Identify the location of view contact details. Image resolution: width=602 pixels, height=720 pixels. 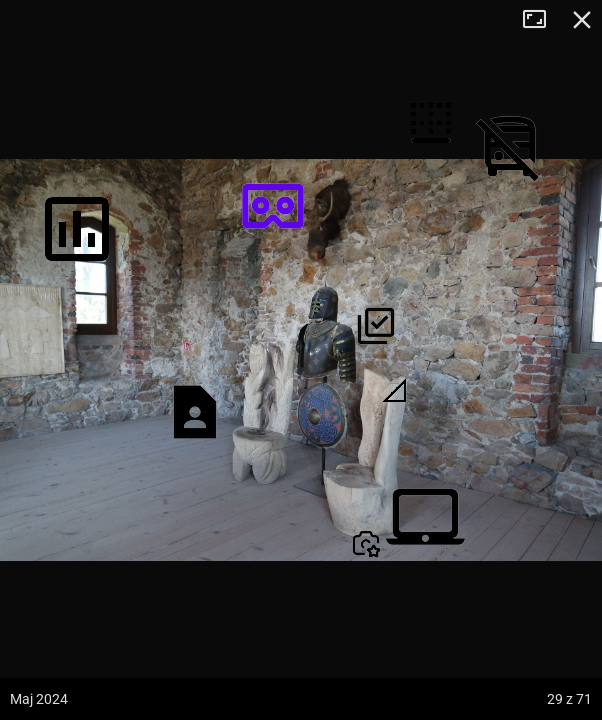
(195, 412).